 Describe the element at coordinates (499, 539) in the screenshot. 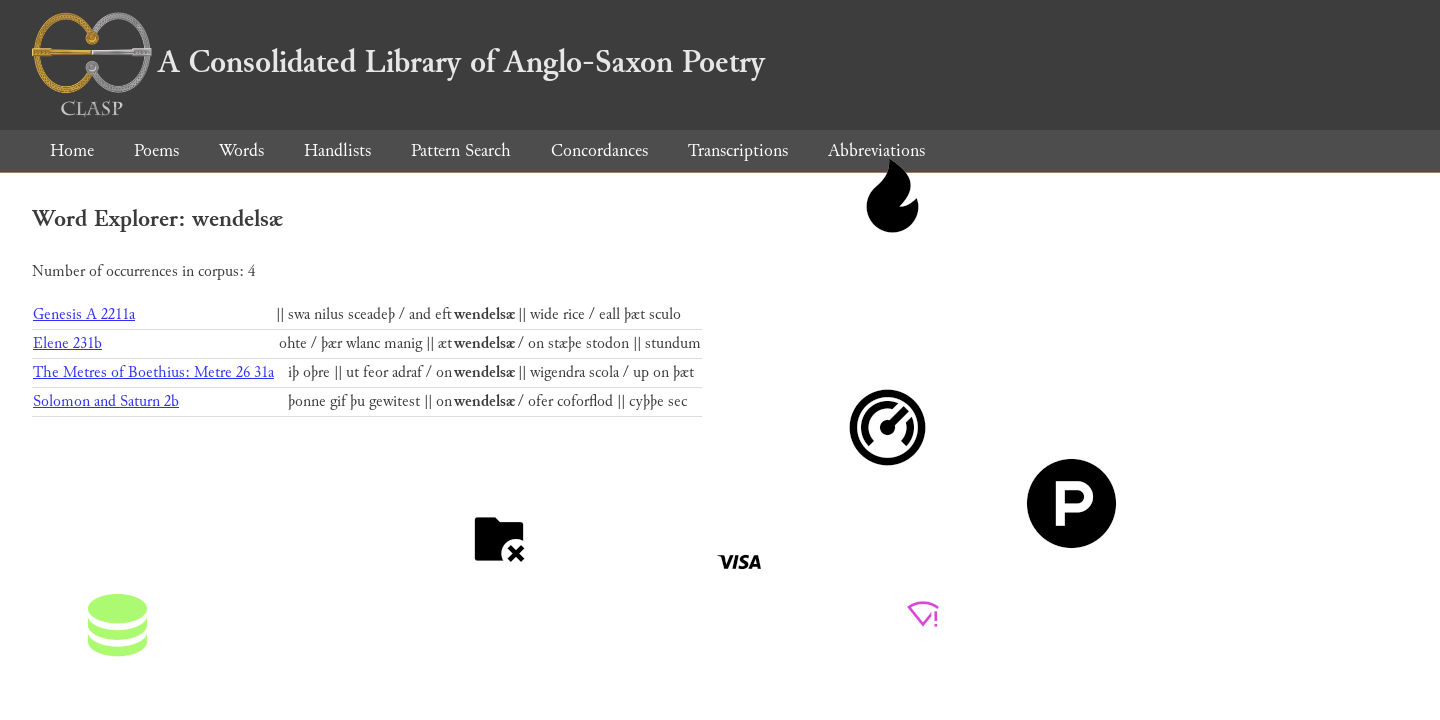

I see `delete a folder` at that location.